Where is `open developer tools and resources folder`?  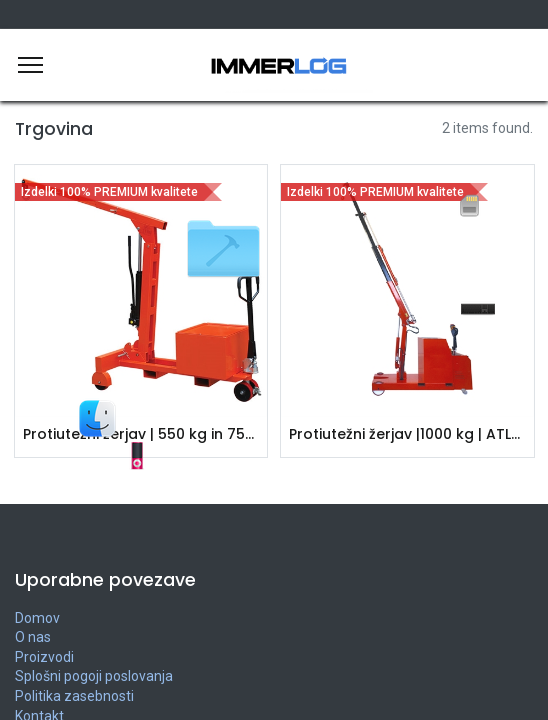 open developer tools and resources folder is located at coordinates (223, 248).